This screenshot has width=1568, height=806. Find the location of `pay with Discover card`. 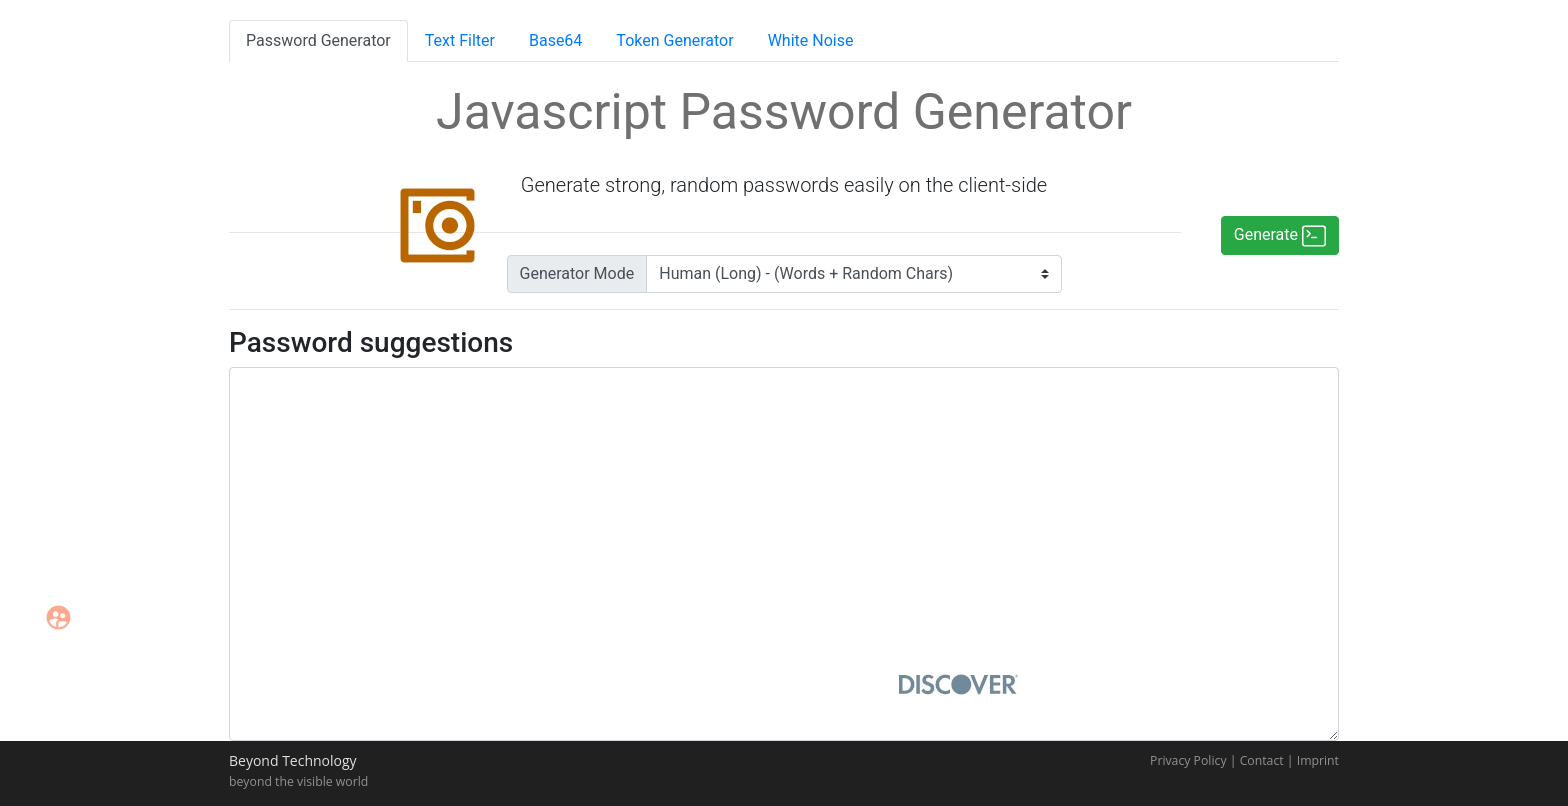

pay with Discover card is located at coordinates (958, 684).